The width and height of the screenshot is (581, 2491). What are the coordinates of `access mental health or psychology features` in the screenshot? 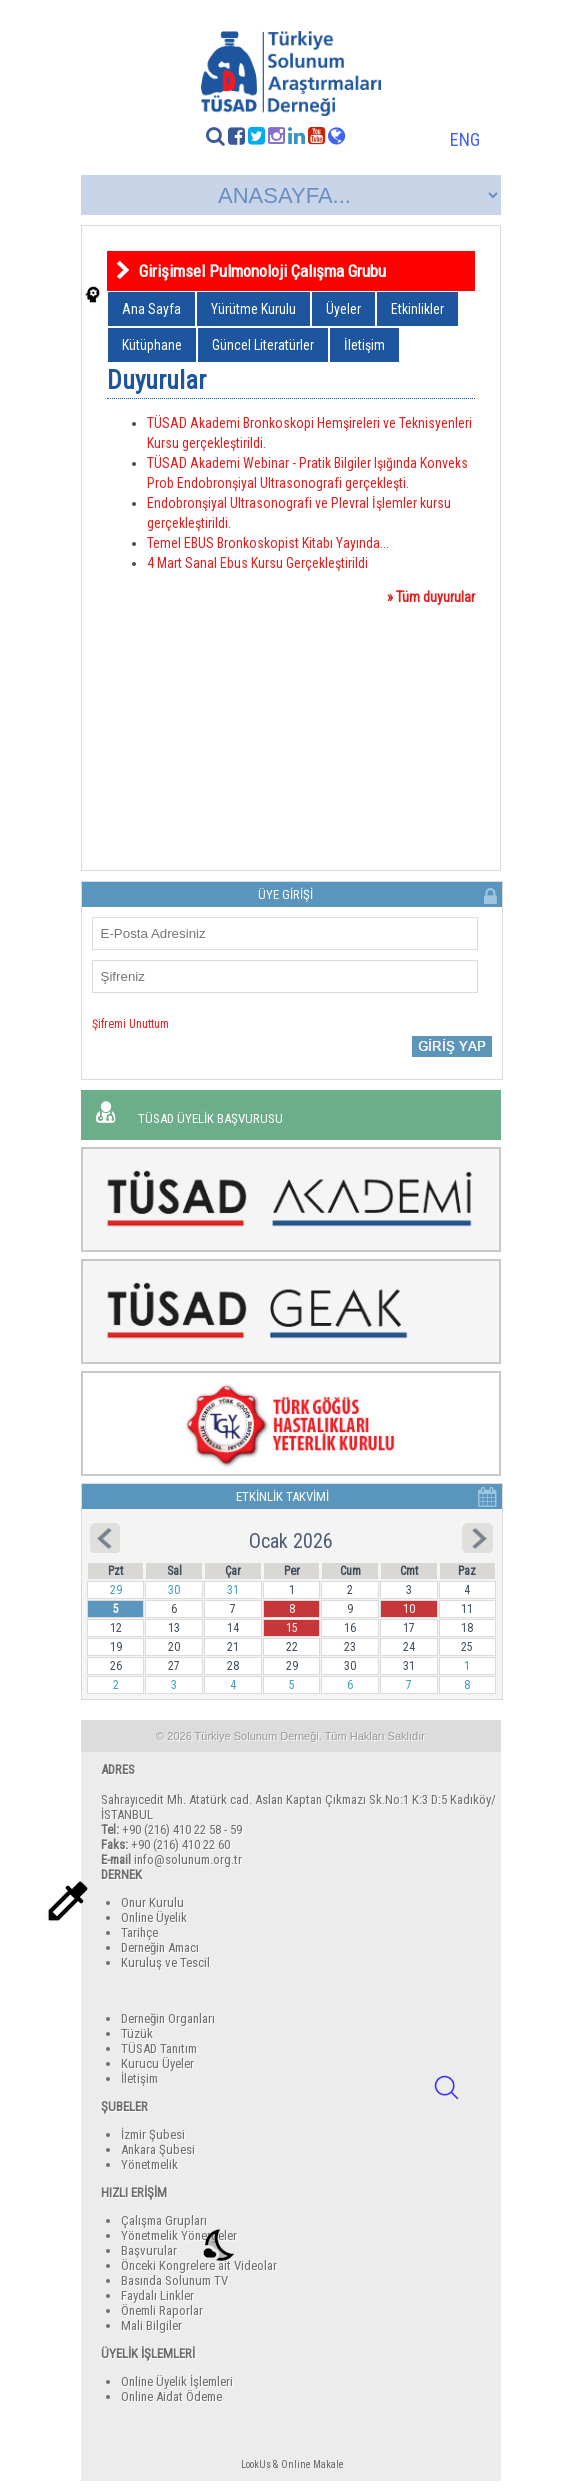 It's located at (92, 294).